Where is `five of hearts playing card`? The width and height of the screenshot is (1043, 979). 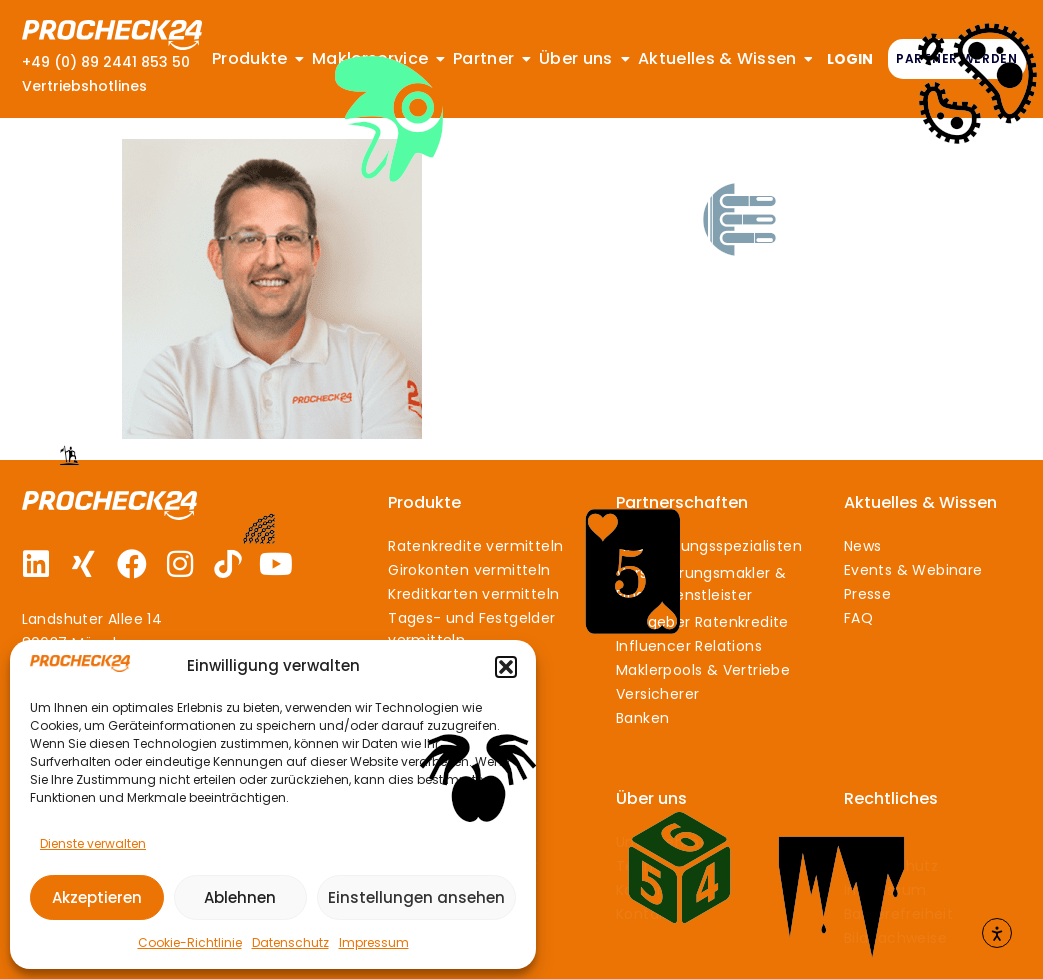 five of hearts playing card is located at coordinates (632, 571).